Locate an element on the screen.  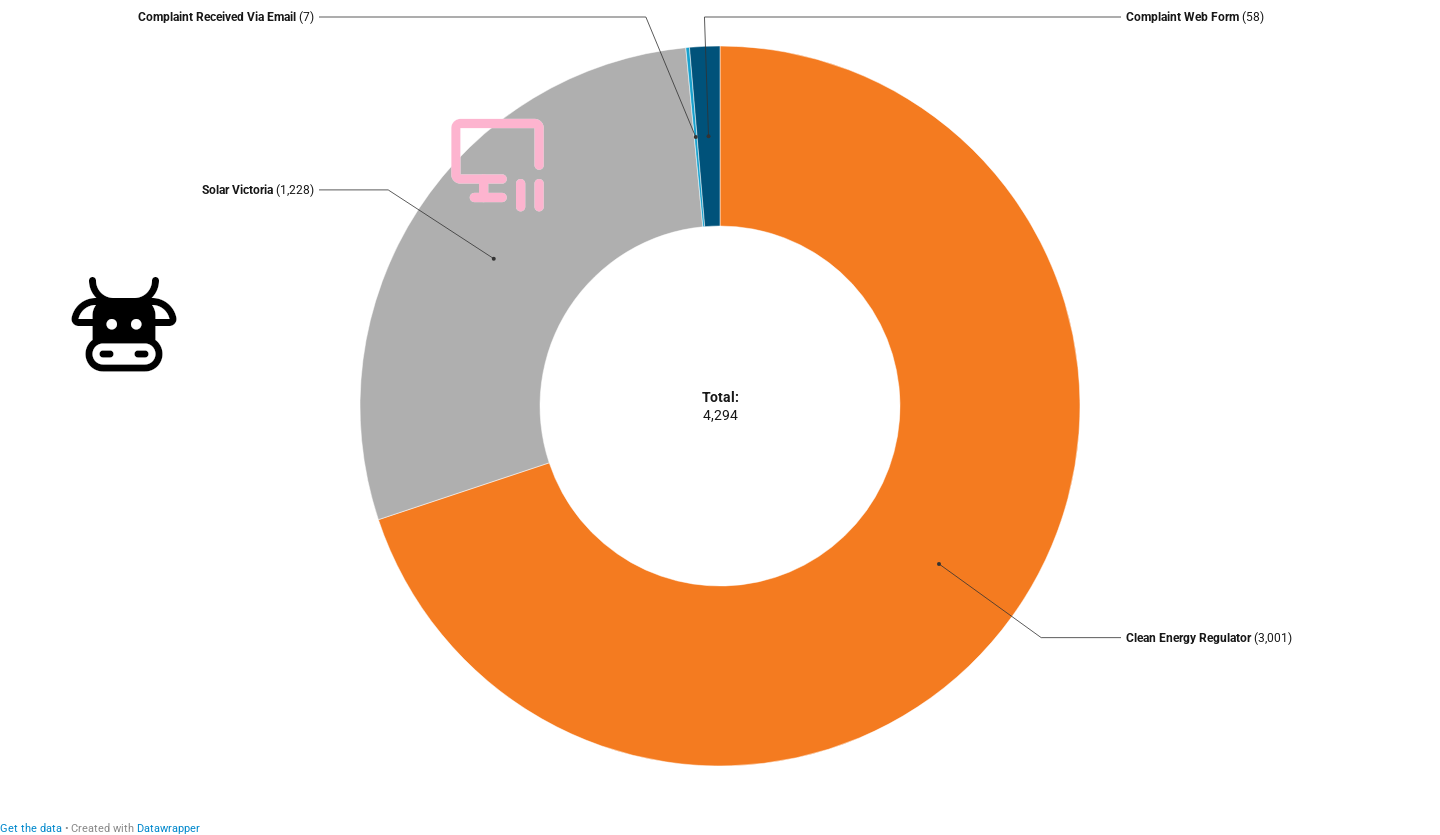
indicates dairy or farm-related content is located at coordinates (124, 326).